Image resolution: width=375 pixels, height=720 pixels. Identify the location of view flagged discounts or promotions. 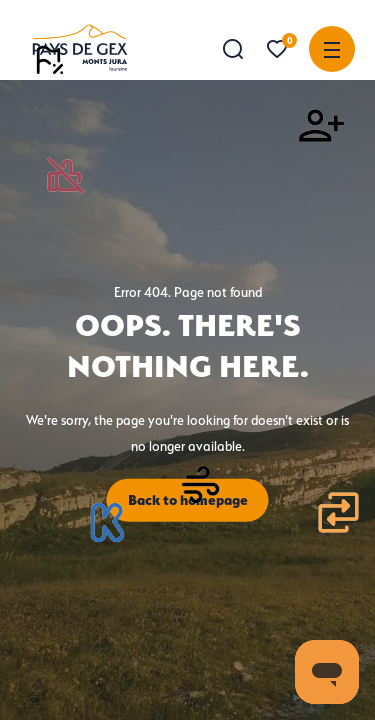
(48, 59).